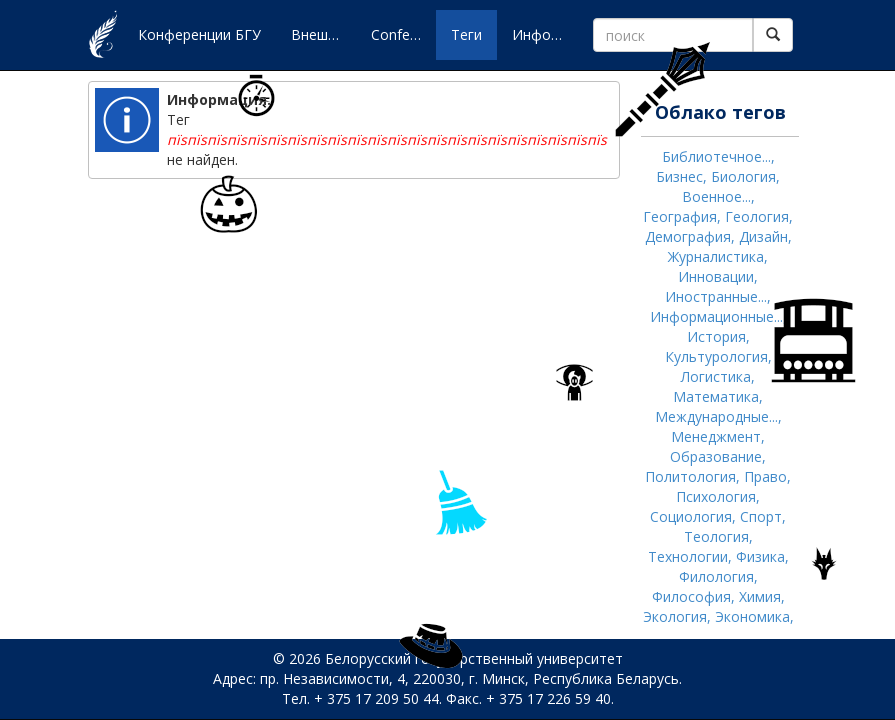 This screenshot has width=895, height=720. I want to click on access public transit or tram services, so click(813, 340).